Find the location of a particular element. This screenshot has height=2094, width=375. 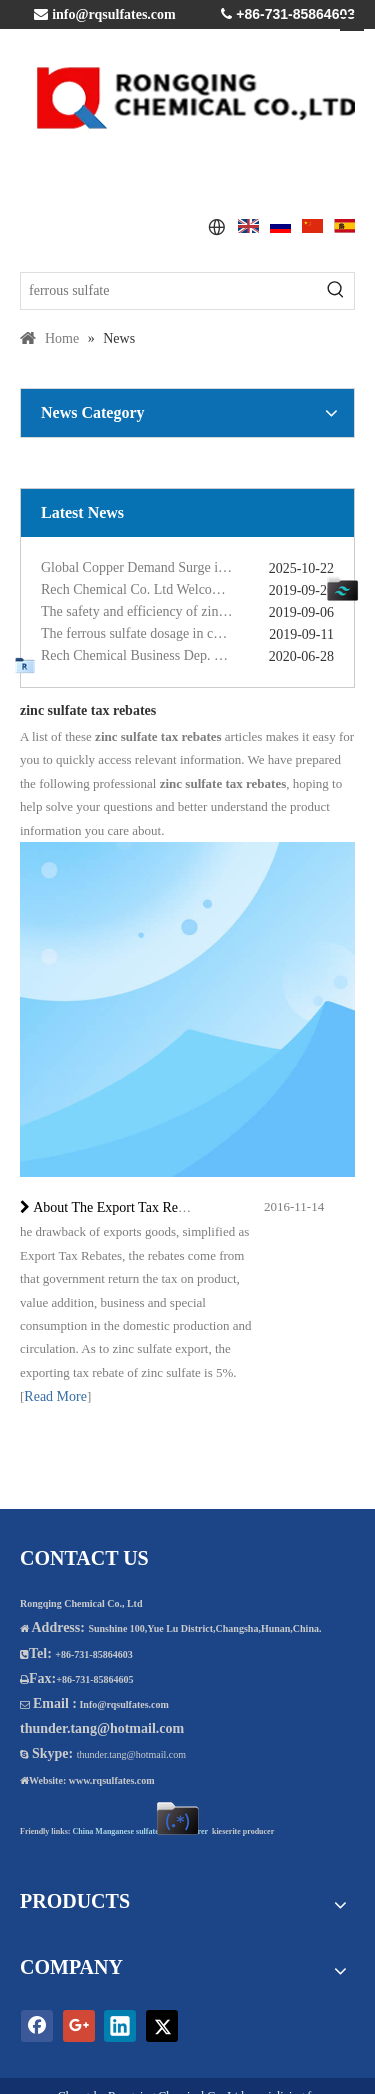

folder containing regular expression files or scripts is located at coordinates (177, 1819).